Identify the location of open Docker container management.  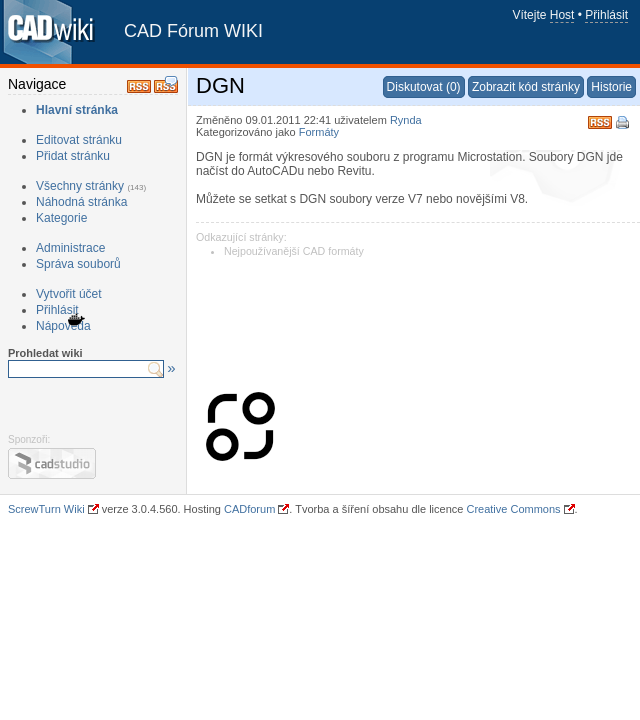
(76, 319).